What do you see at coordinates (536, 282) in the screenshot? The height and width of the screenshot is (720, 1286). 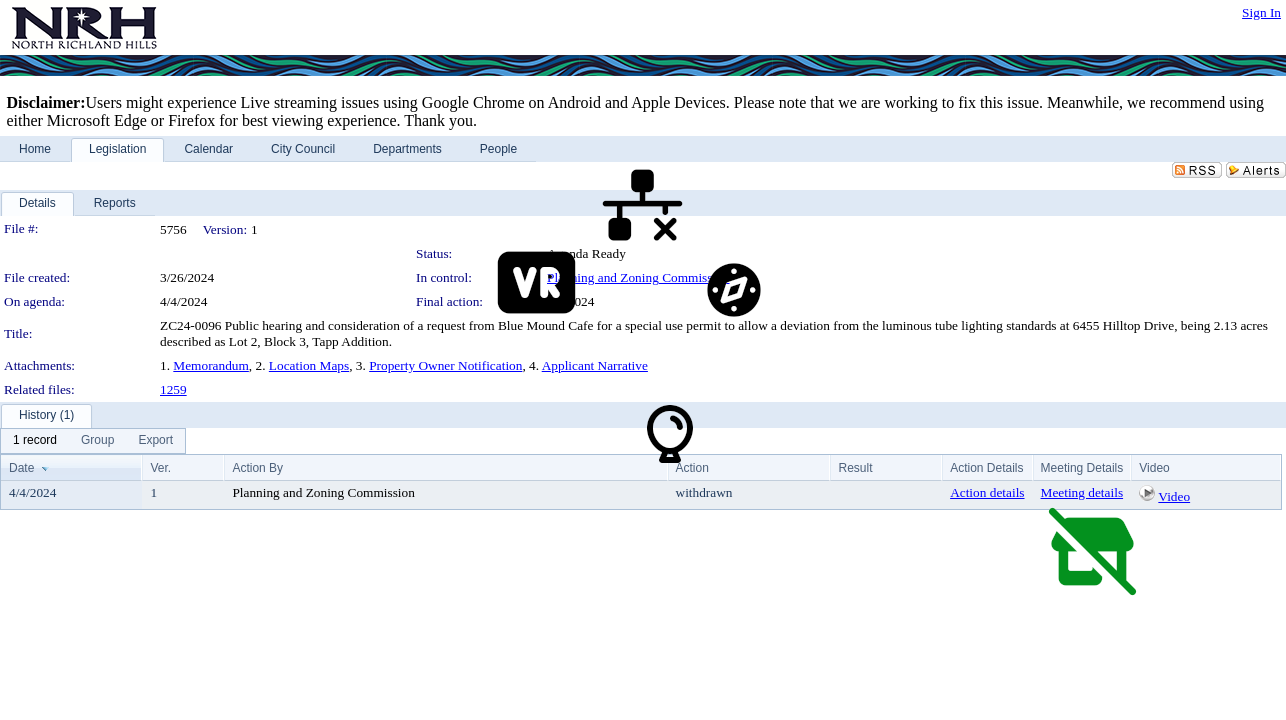 I see `indicates VR-compatible content or experience` at bounding box center [536, 282].